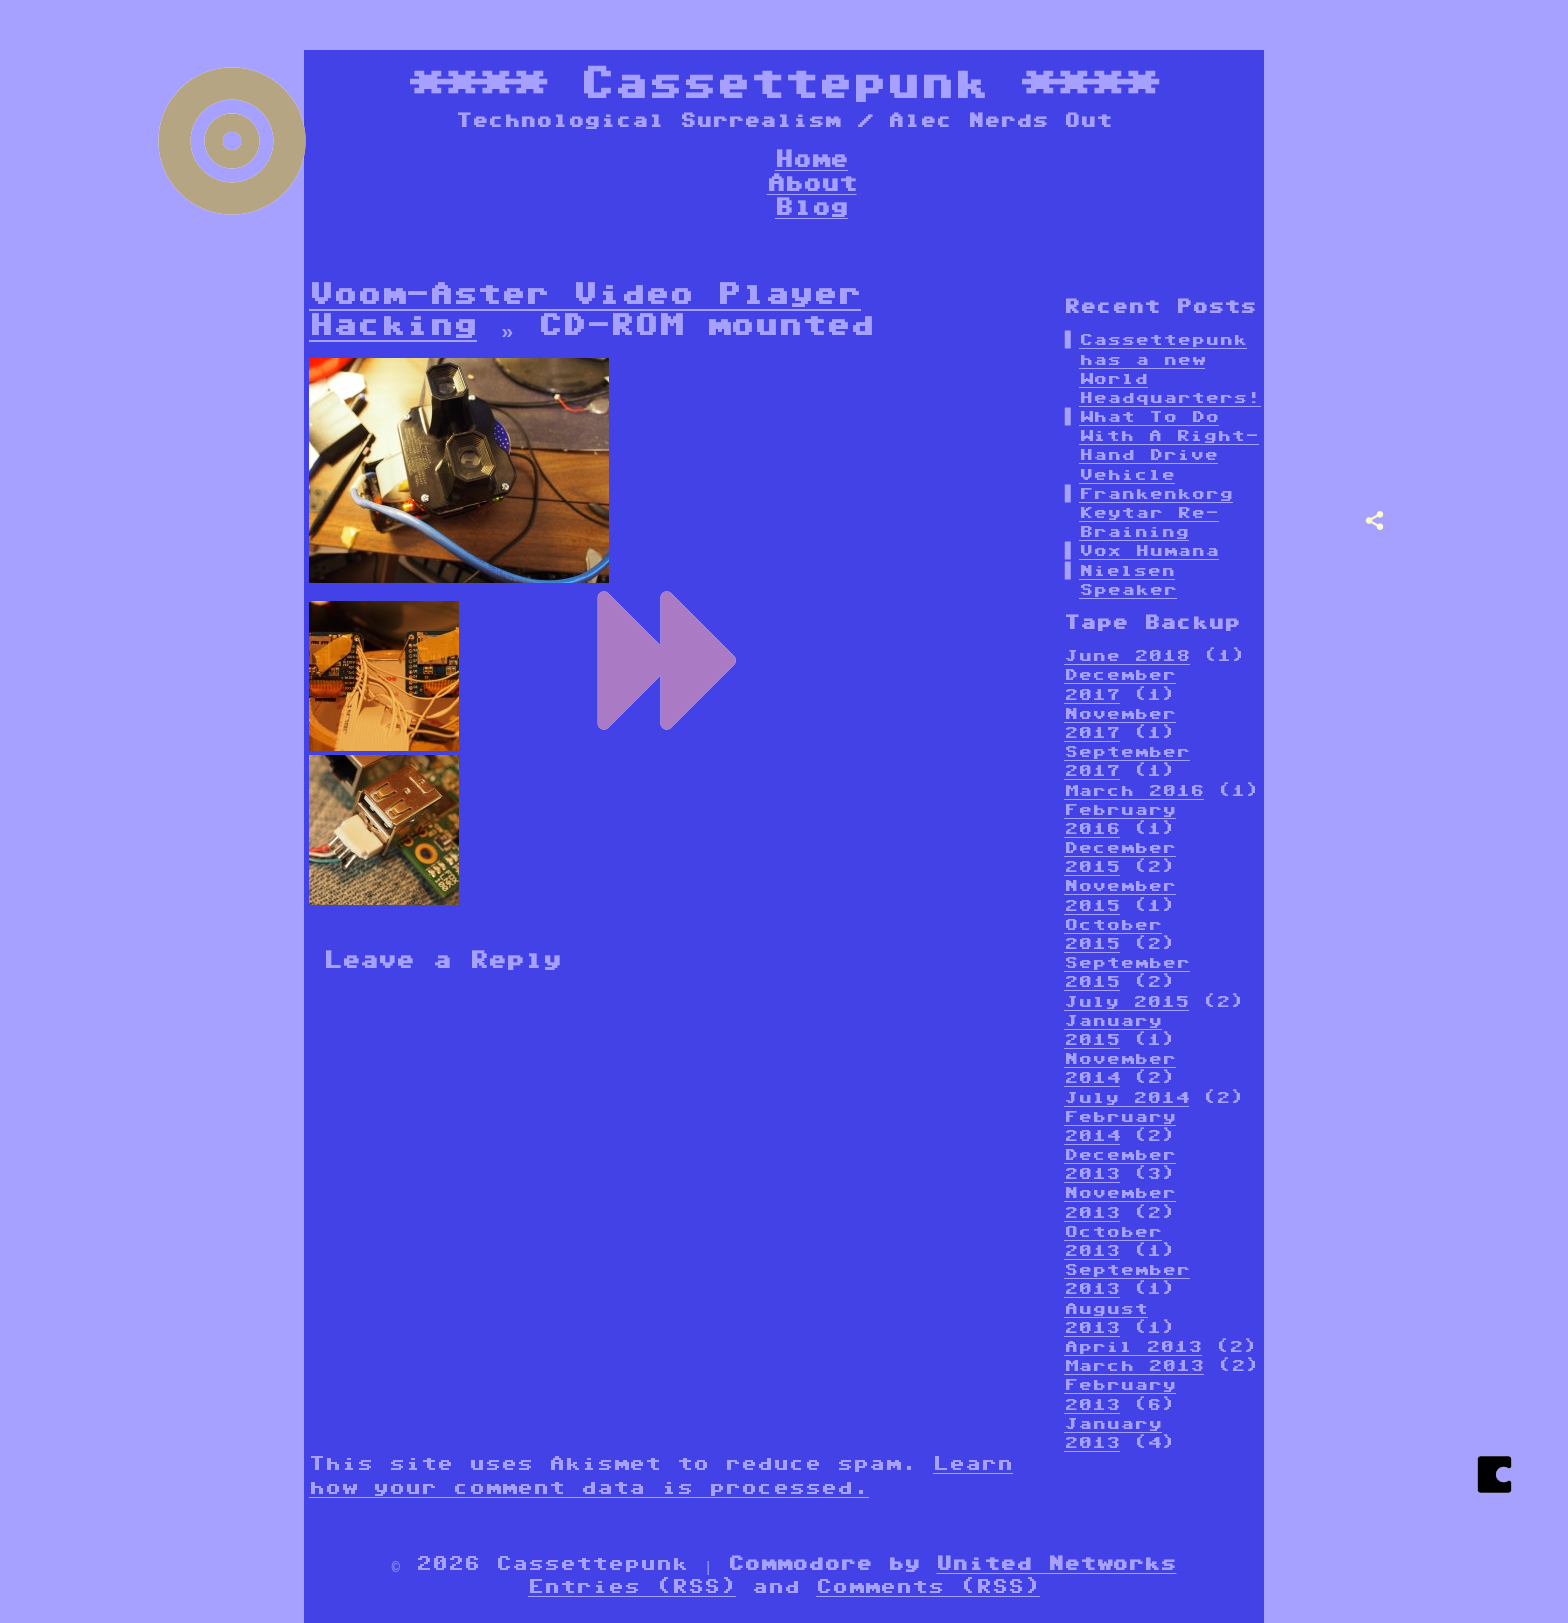 This screenshot has width=1568, height=1623. I want to click on skip forward or fast forward, so click(660, 660).